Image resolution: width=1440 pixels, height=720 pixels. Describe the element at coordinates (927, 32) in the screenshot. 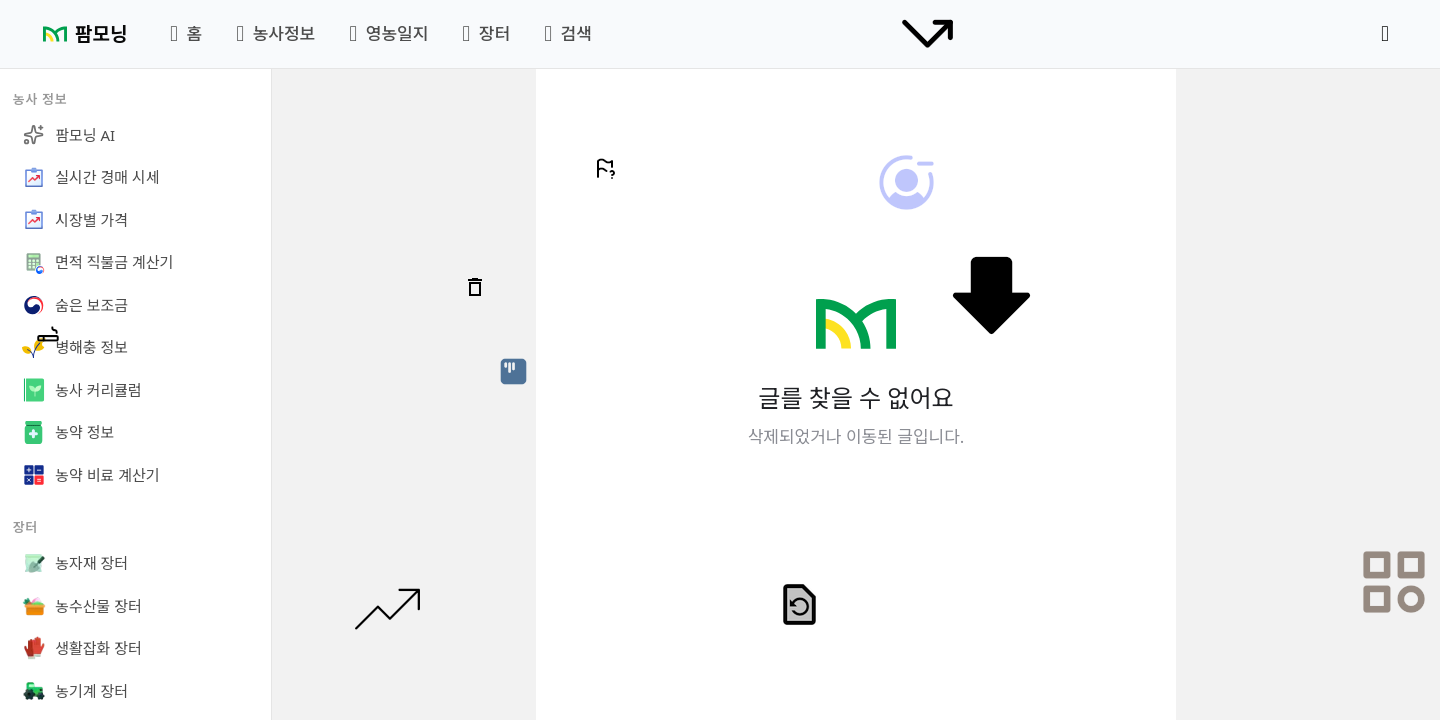

I see `reply to a message or thread` at that location.